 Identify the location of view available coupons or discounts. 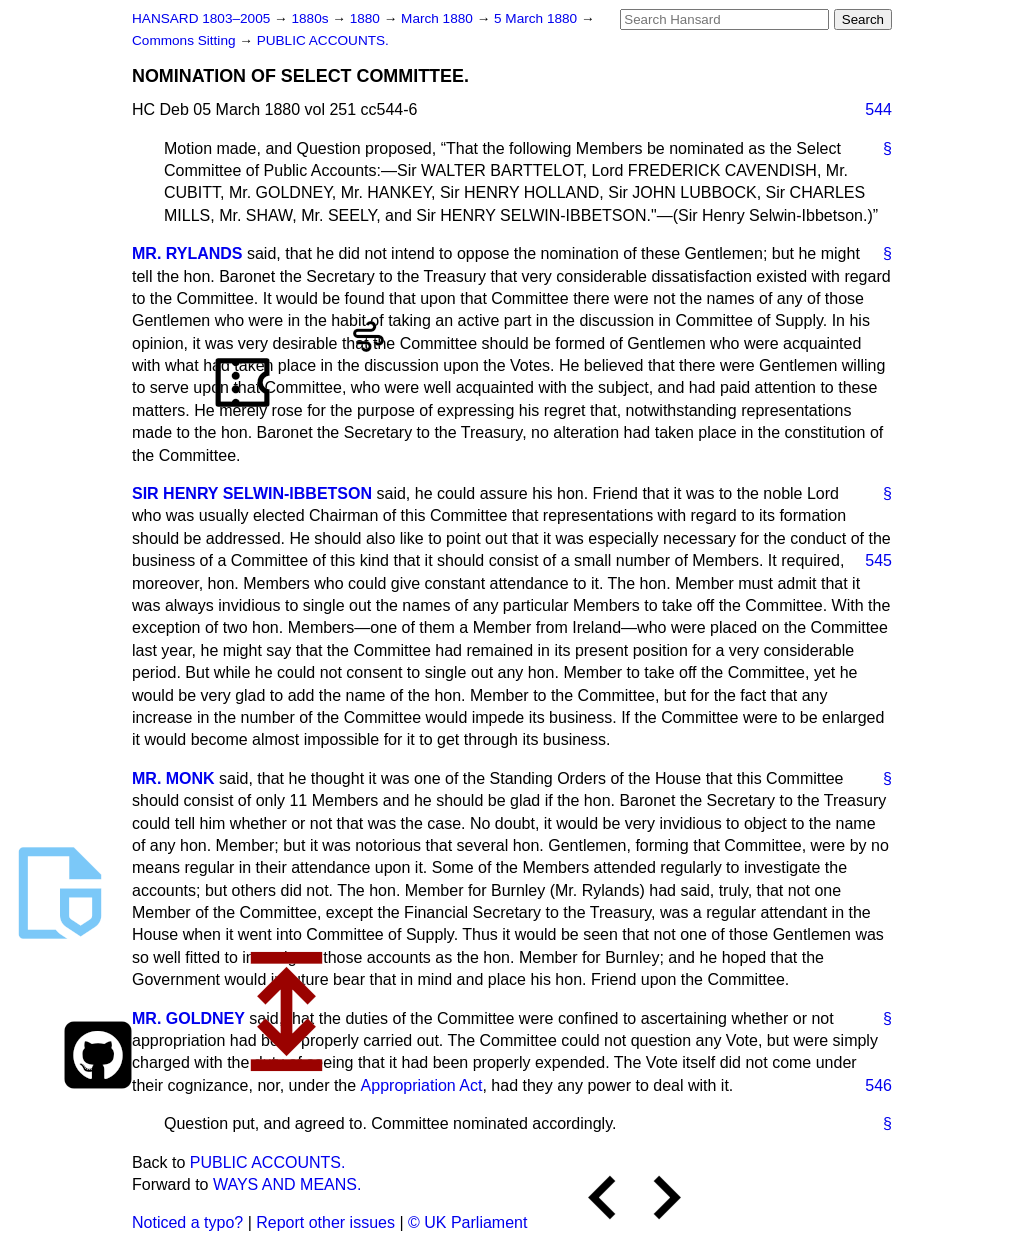
(242, 382).